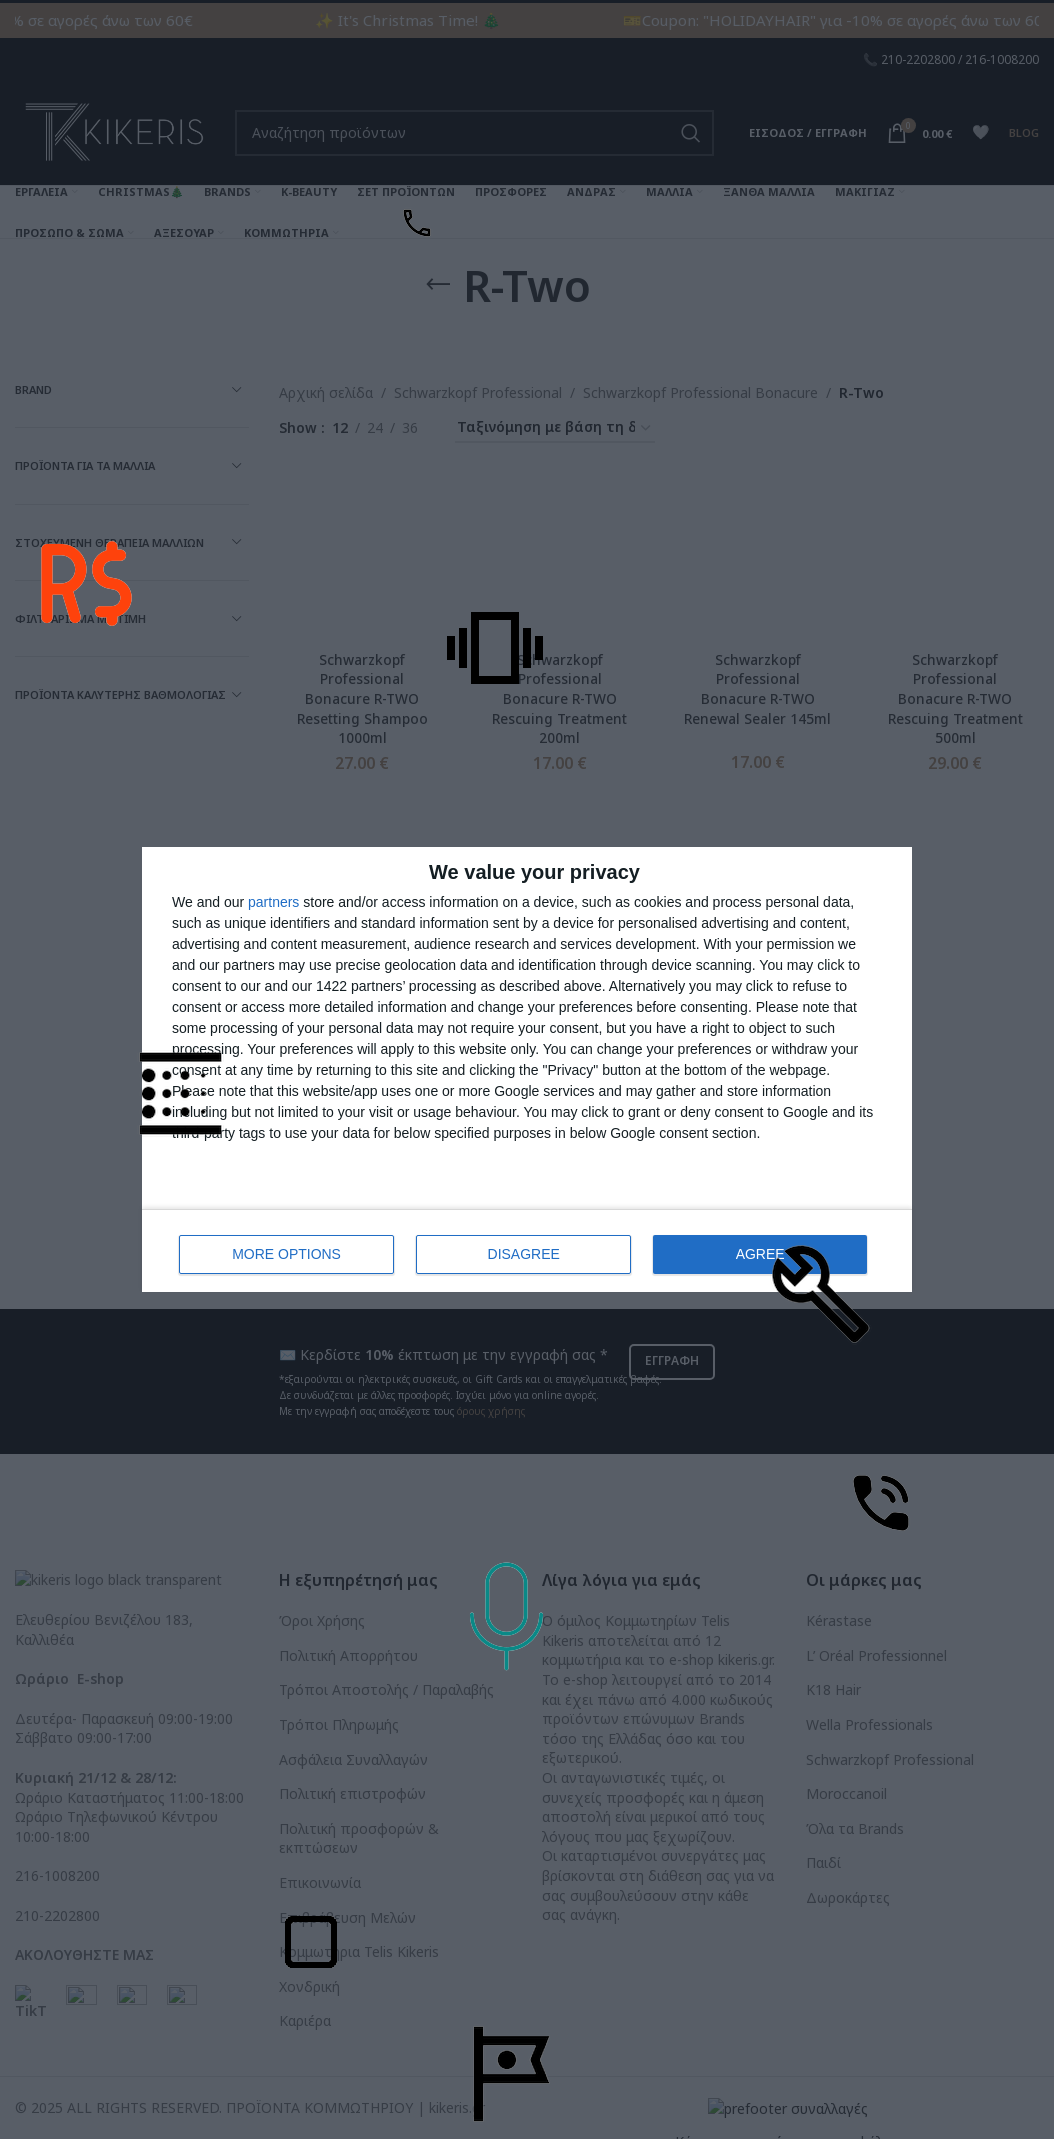 The width and height of the screenshot is (1054, 2139). Describe the element at coordinates (881, 1503) in the screenshot. I see `indicates an active phone call in progress` at that location.